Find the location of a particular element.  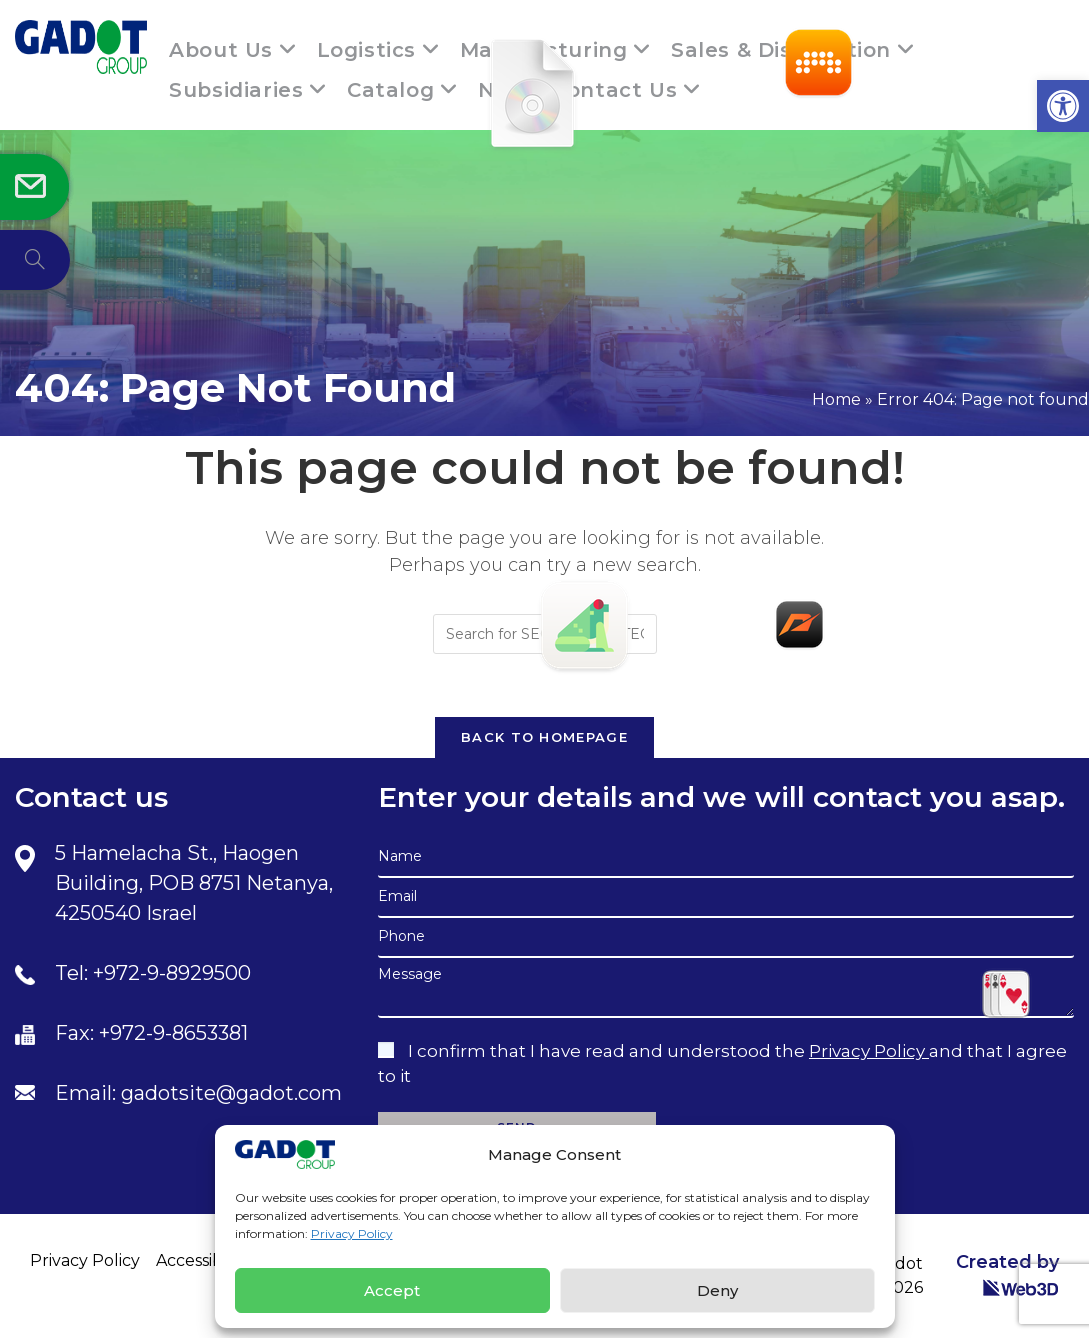

launch need for speed: the run game is located at coordinates (799, 624).